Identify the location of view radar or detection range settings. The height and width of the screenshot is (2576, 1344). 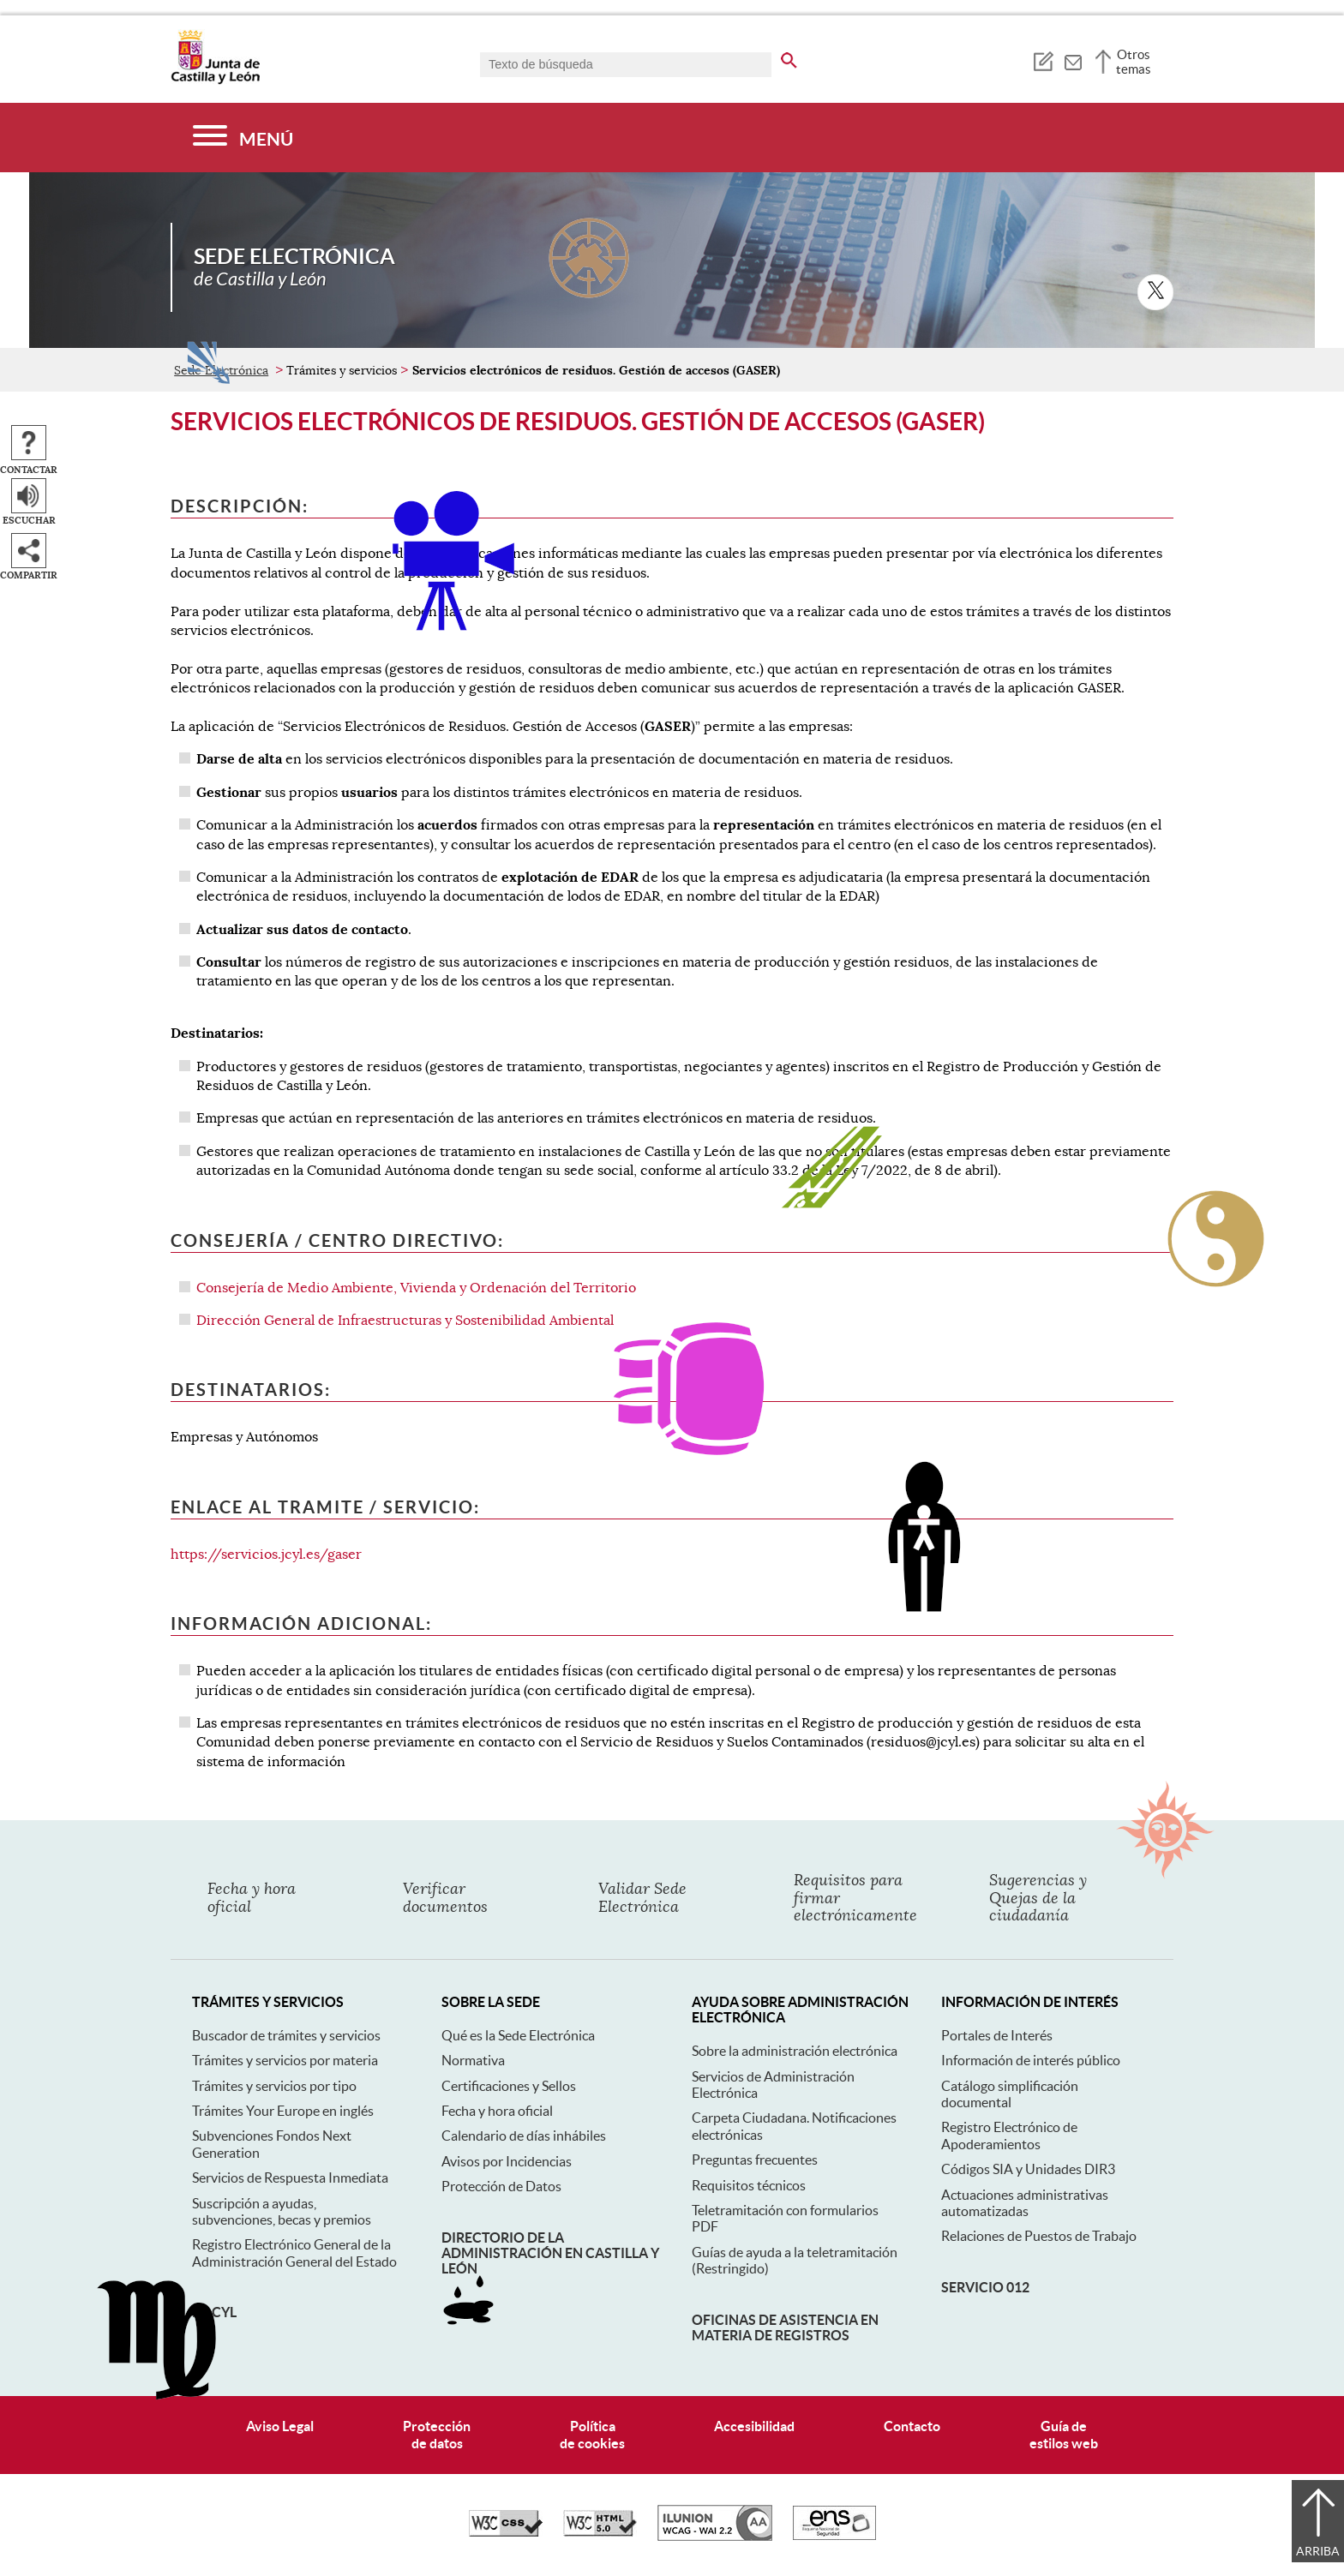
(589, 258).